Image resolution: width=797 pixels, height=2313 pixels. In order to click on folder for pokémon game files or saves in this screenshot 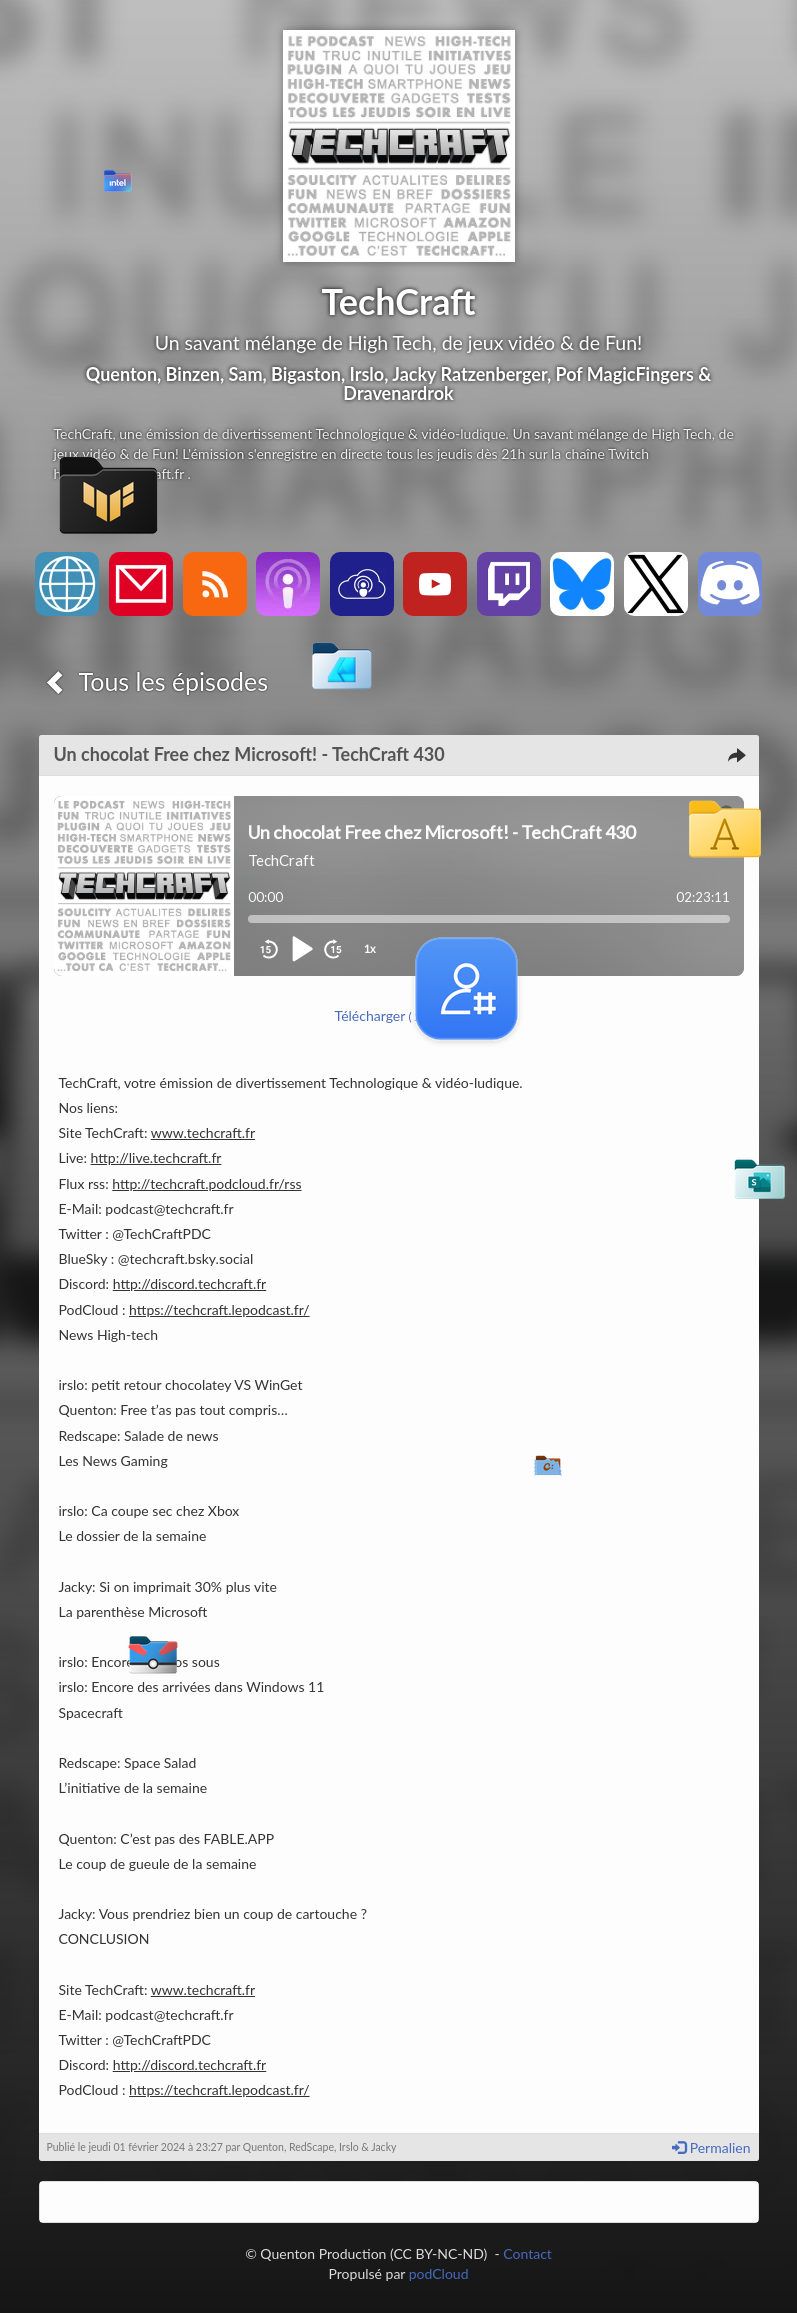, I will do `click(153, 1656)`.